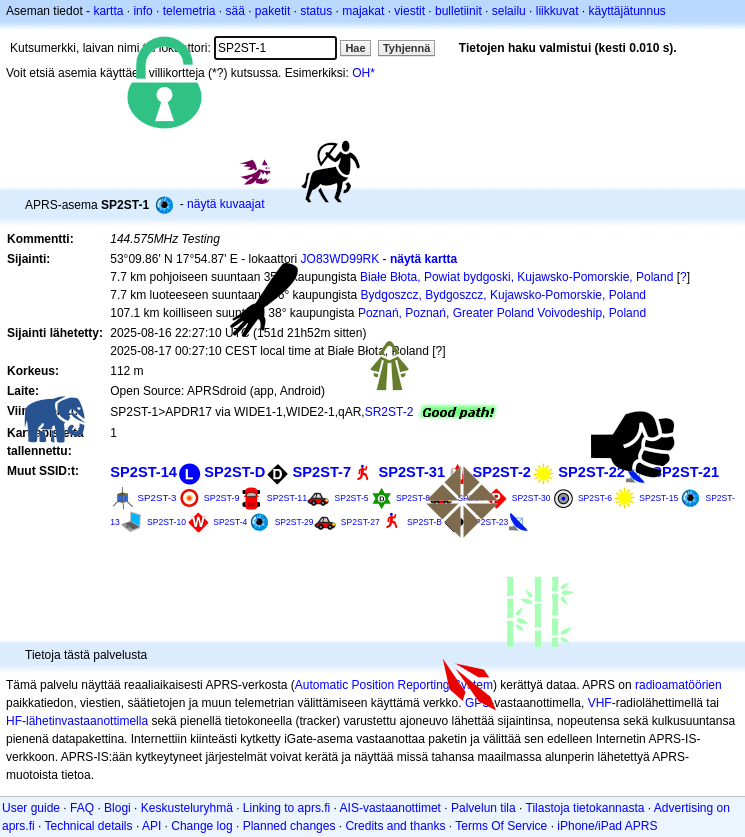 The image size is (745, 837). Describe the element at coordinates (469, 684) in the screenshot. I see `collect or earn gems in a game` at that location.